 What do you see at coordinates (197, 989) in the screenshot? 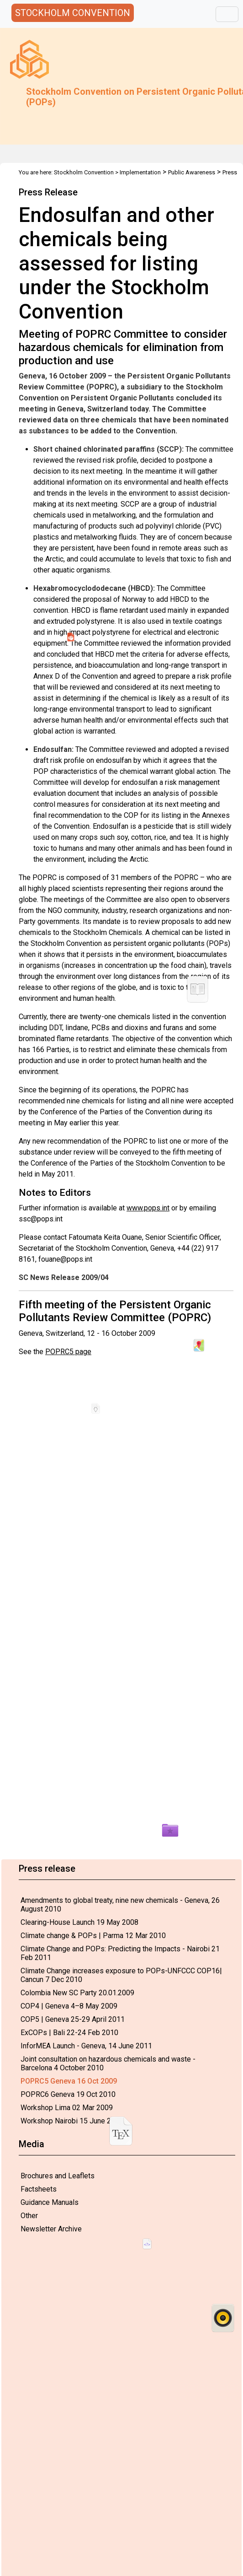
I see `a mobipocket ebook file` at bounding box center [197, 989].